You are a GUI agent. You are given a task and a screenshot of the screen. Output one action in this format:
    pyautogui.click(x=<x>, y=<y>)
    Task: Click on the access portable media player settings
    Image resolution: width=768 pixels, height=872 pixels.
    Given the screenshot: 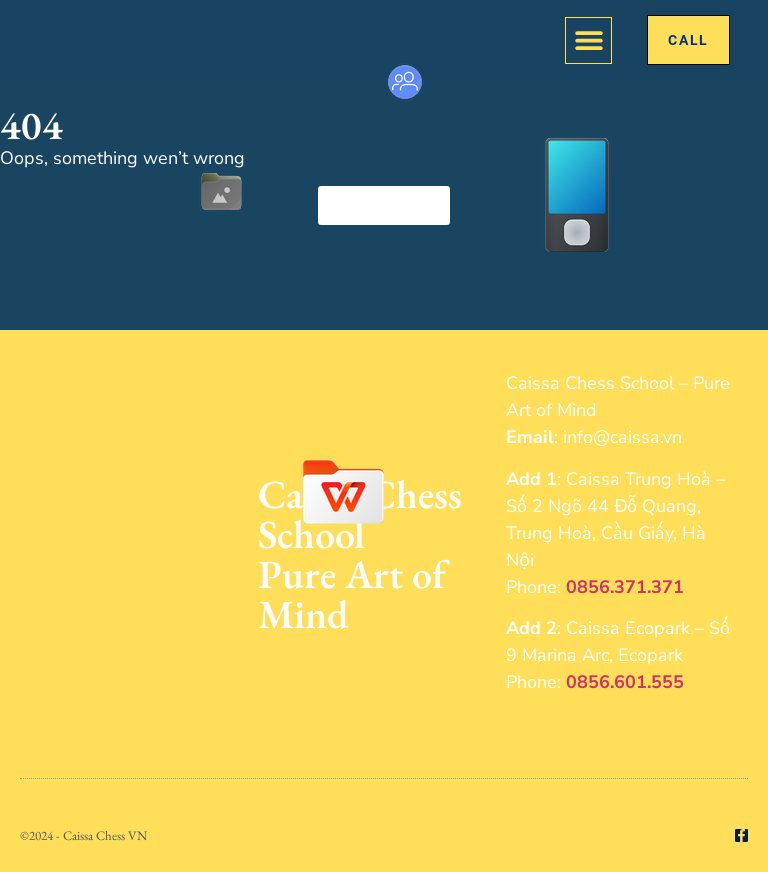 What is the action you would take?
    pyautogui.click(x=577, y=195)
    